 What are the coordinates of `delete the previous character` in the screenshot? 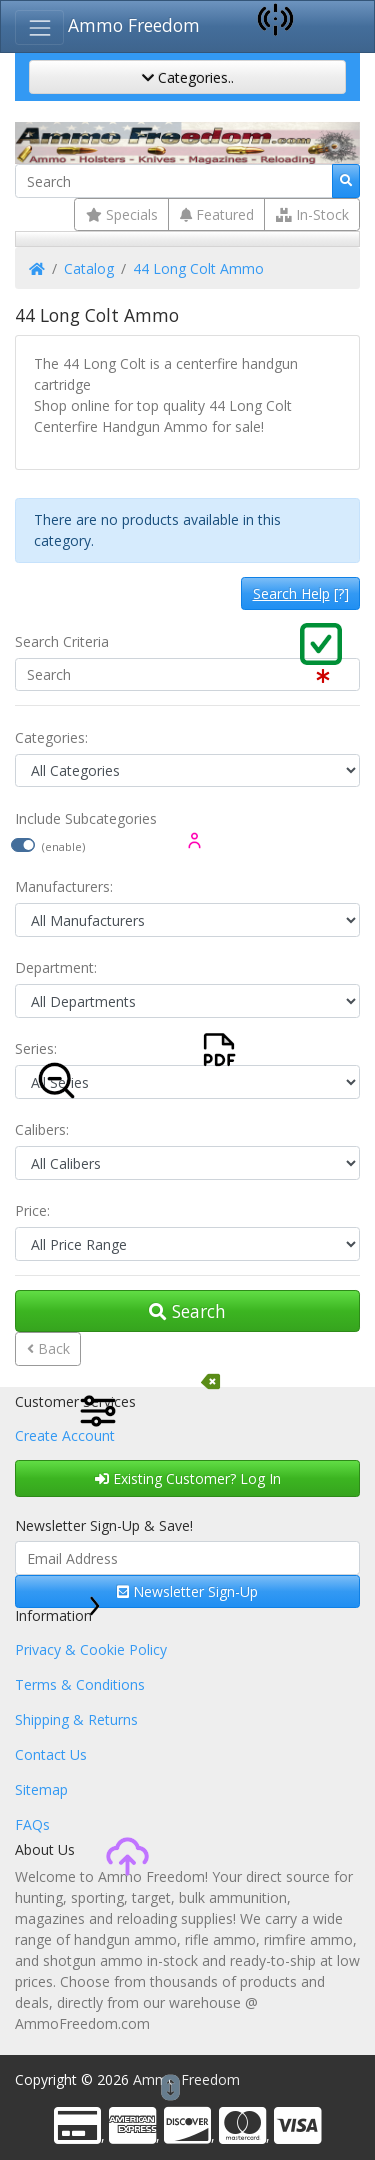 It's located at (210, 1381).